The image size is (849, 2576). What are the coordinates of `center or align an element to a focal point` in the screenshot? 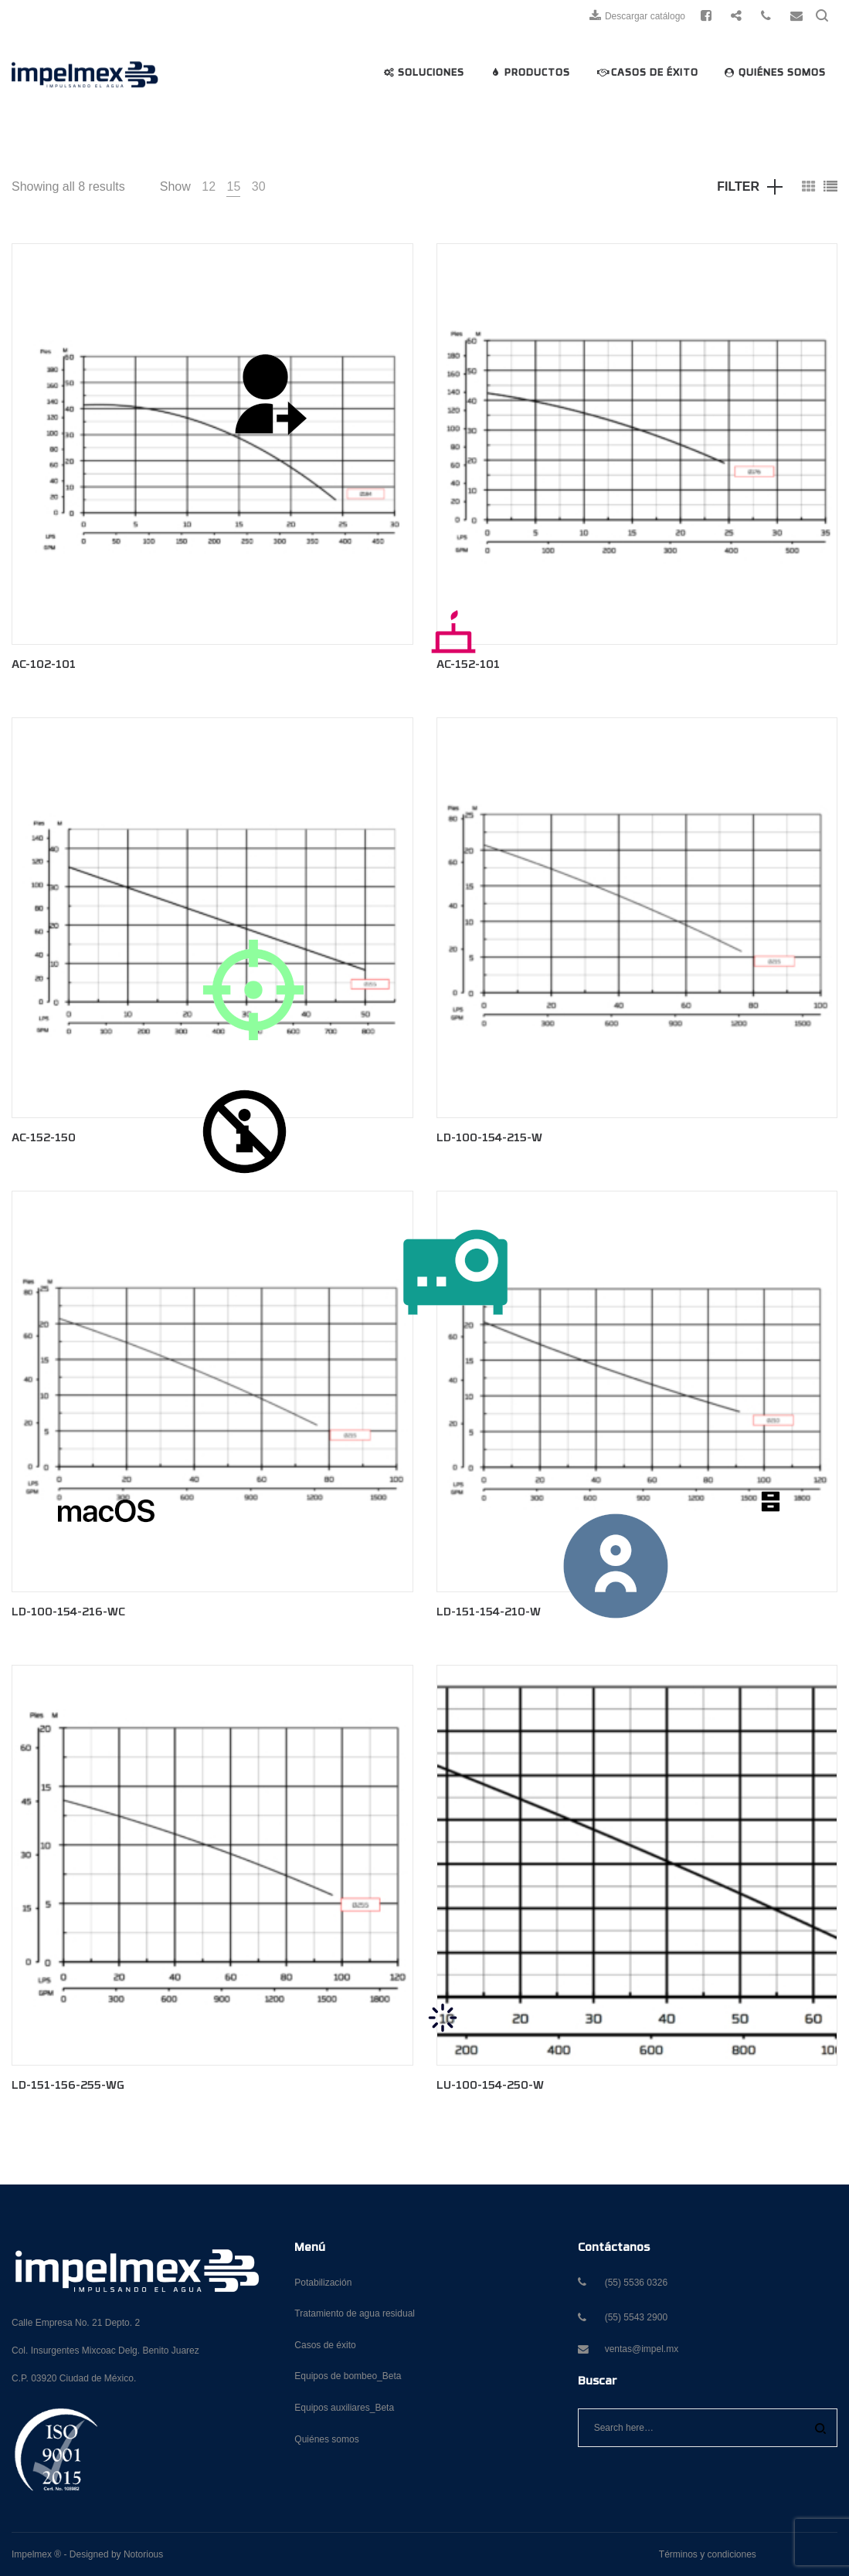 It's located at (253, 990).